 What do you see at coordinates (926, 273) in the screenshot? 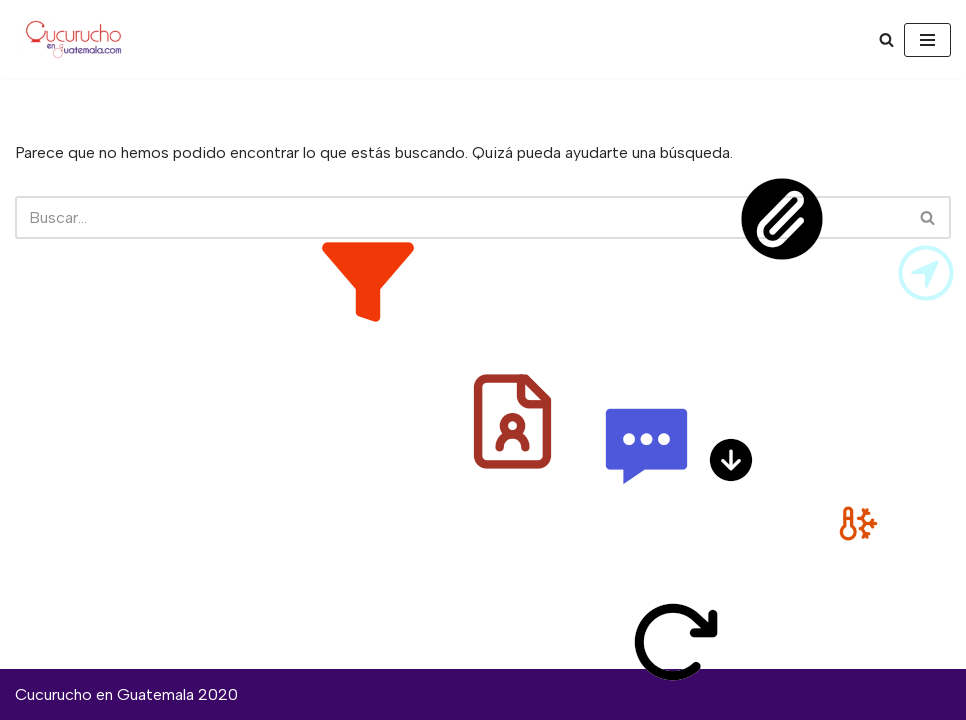
I see `tap to navigate to this location` at bounding box center [926, 273].